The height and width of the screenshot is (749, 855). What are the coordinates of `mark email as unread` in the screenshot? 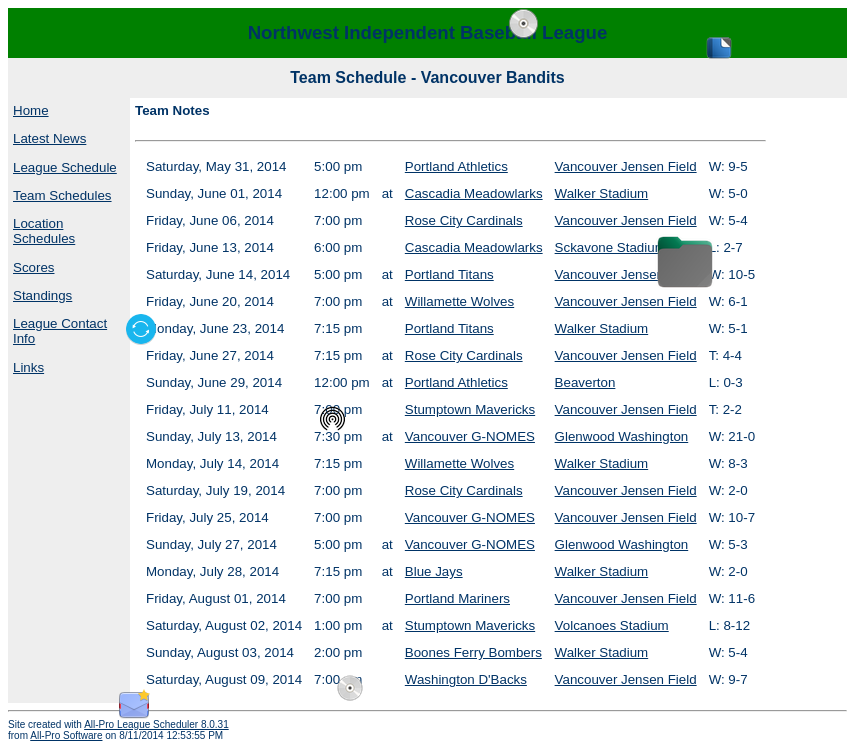 It's located at (134, 705).